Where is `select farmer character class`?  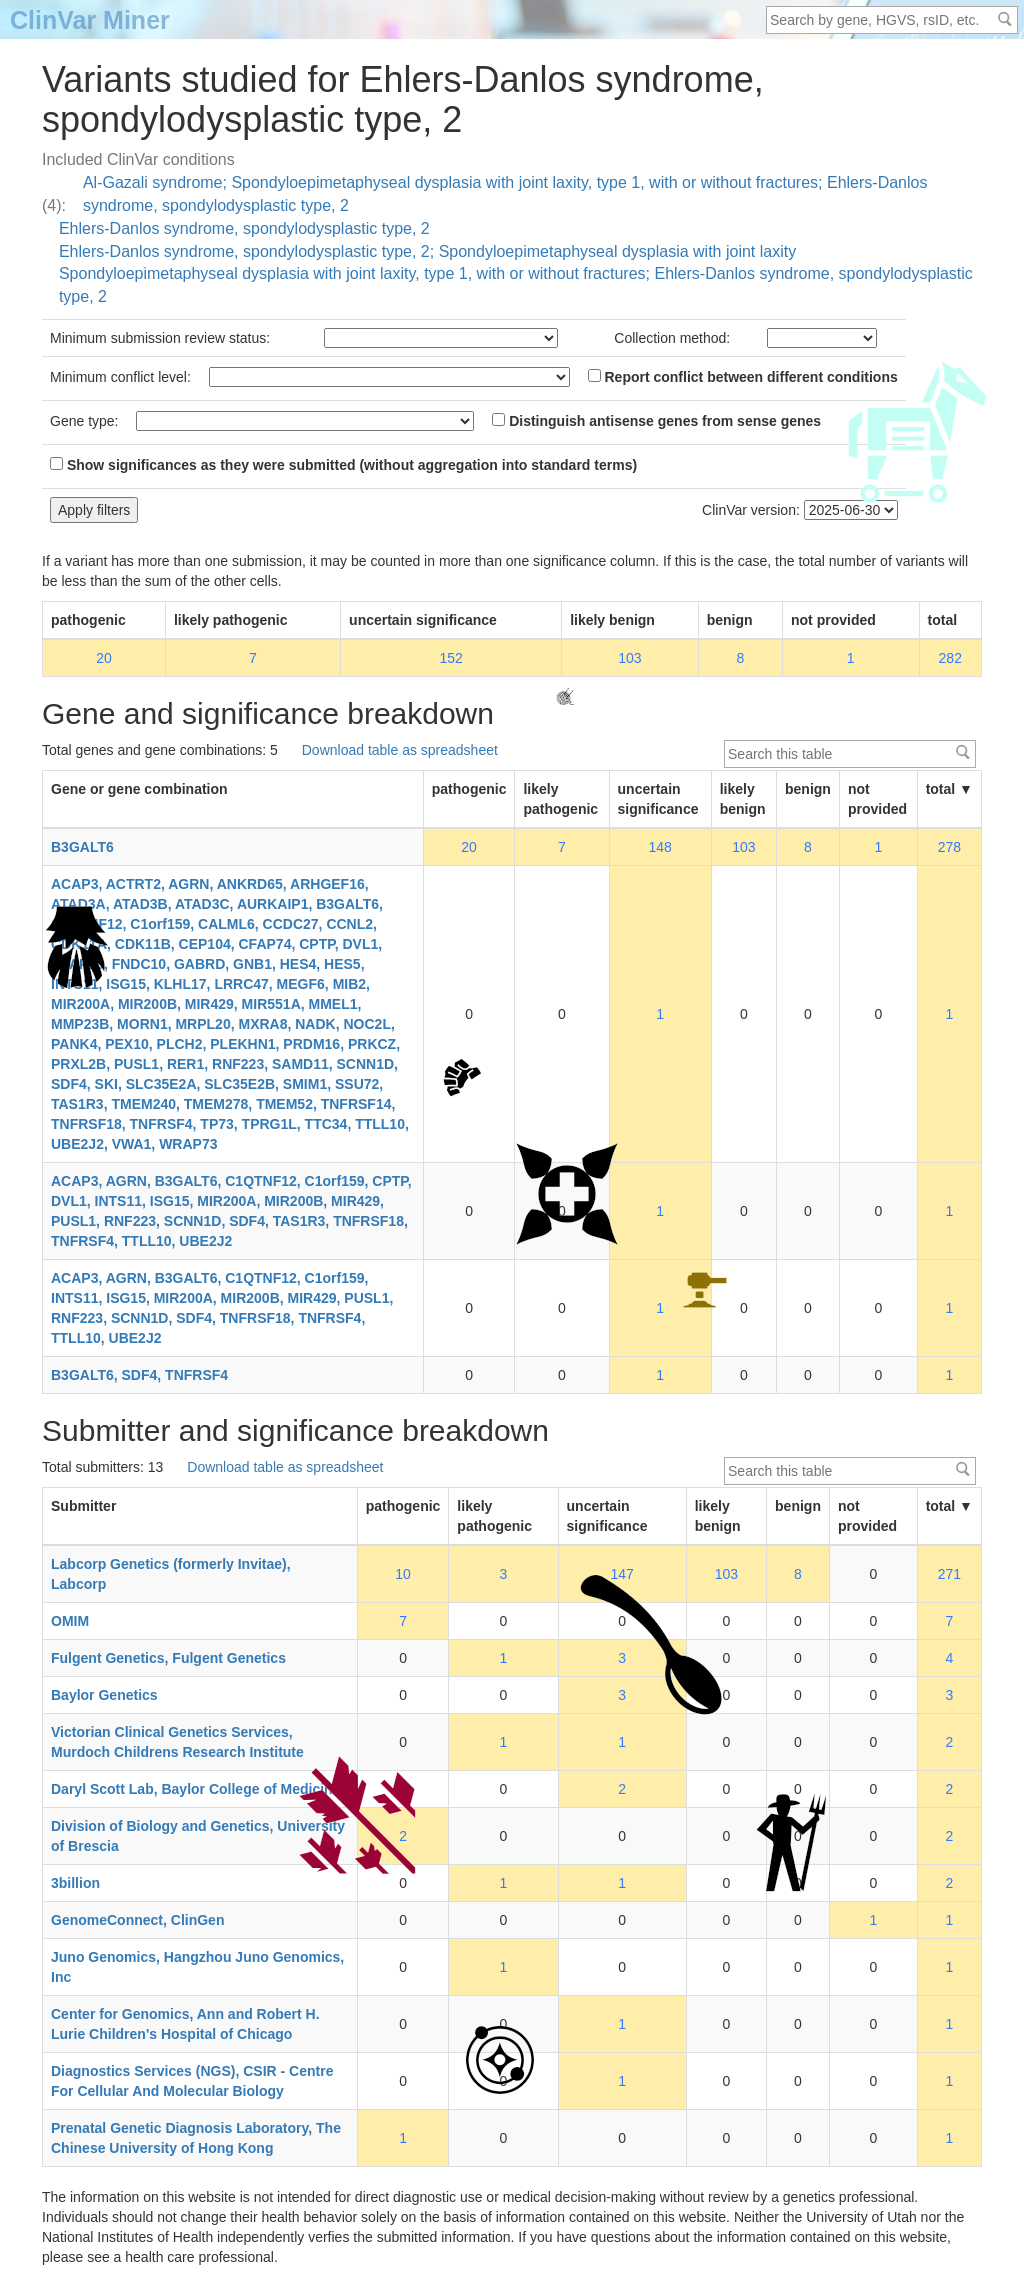 select farmer character class is located at coordinates (788, 1842).